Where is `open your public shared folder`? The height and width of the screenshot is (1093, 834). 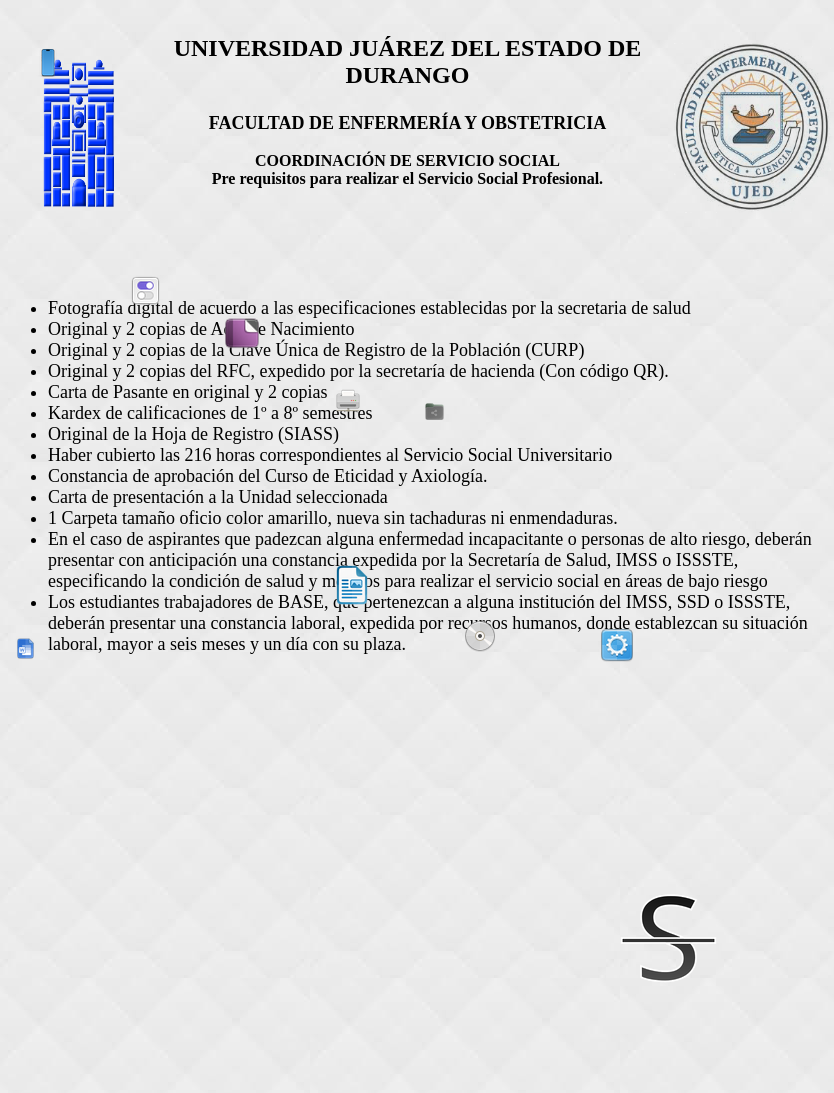 open your public shared folder is located at coordinates (434, 411).